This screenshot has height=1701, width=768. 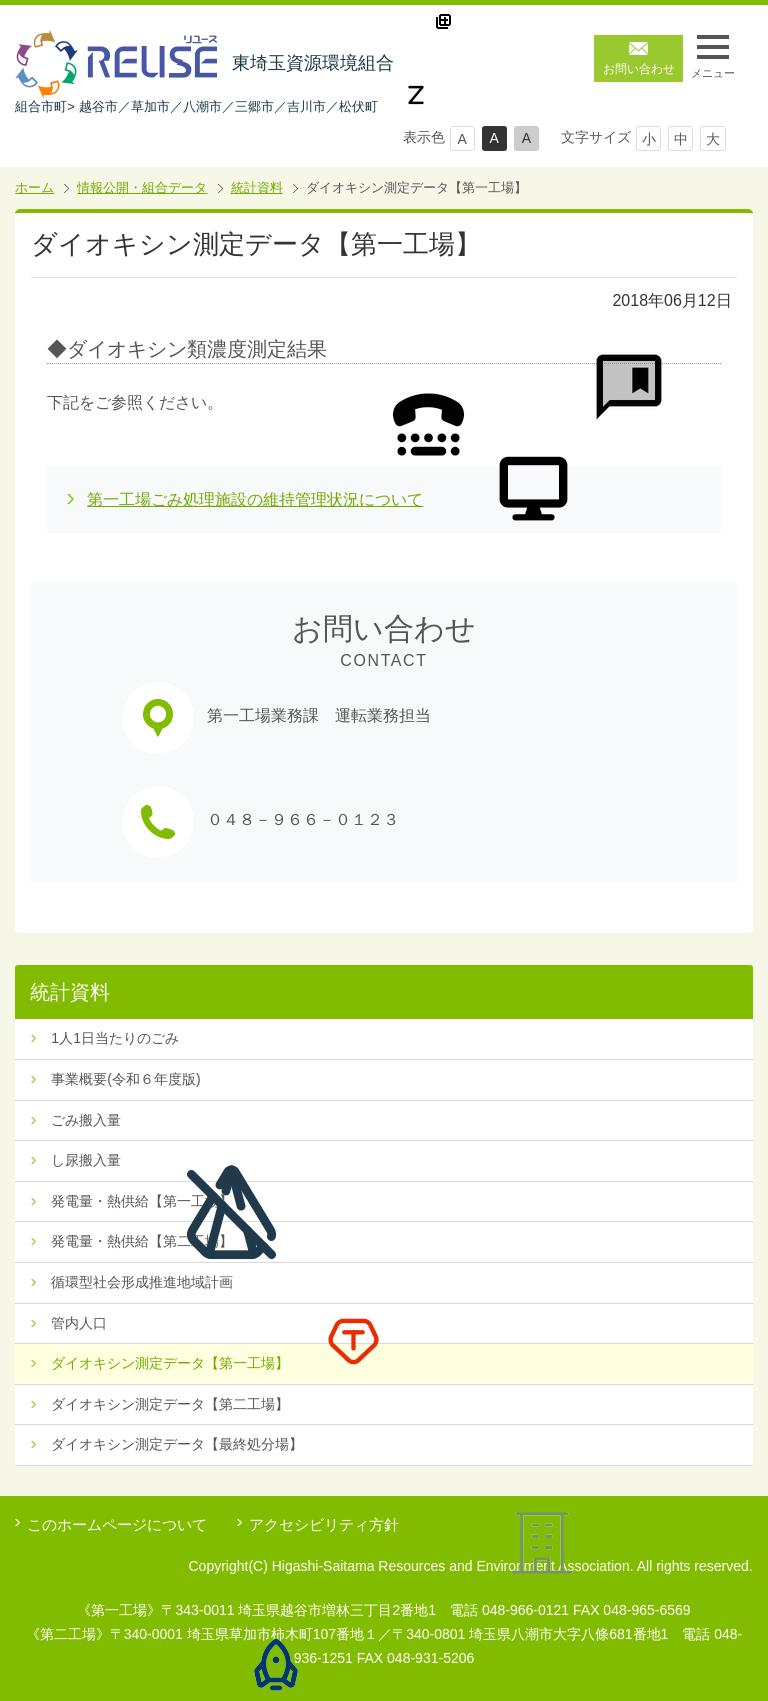 What do you see at coordinates (231, 1214) in the screenshot?
I see `disable 3D object rendering` at bounding box center [231, 1214].